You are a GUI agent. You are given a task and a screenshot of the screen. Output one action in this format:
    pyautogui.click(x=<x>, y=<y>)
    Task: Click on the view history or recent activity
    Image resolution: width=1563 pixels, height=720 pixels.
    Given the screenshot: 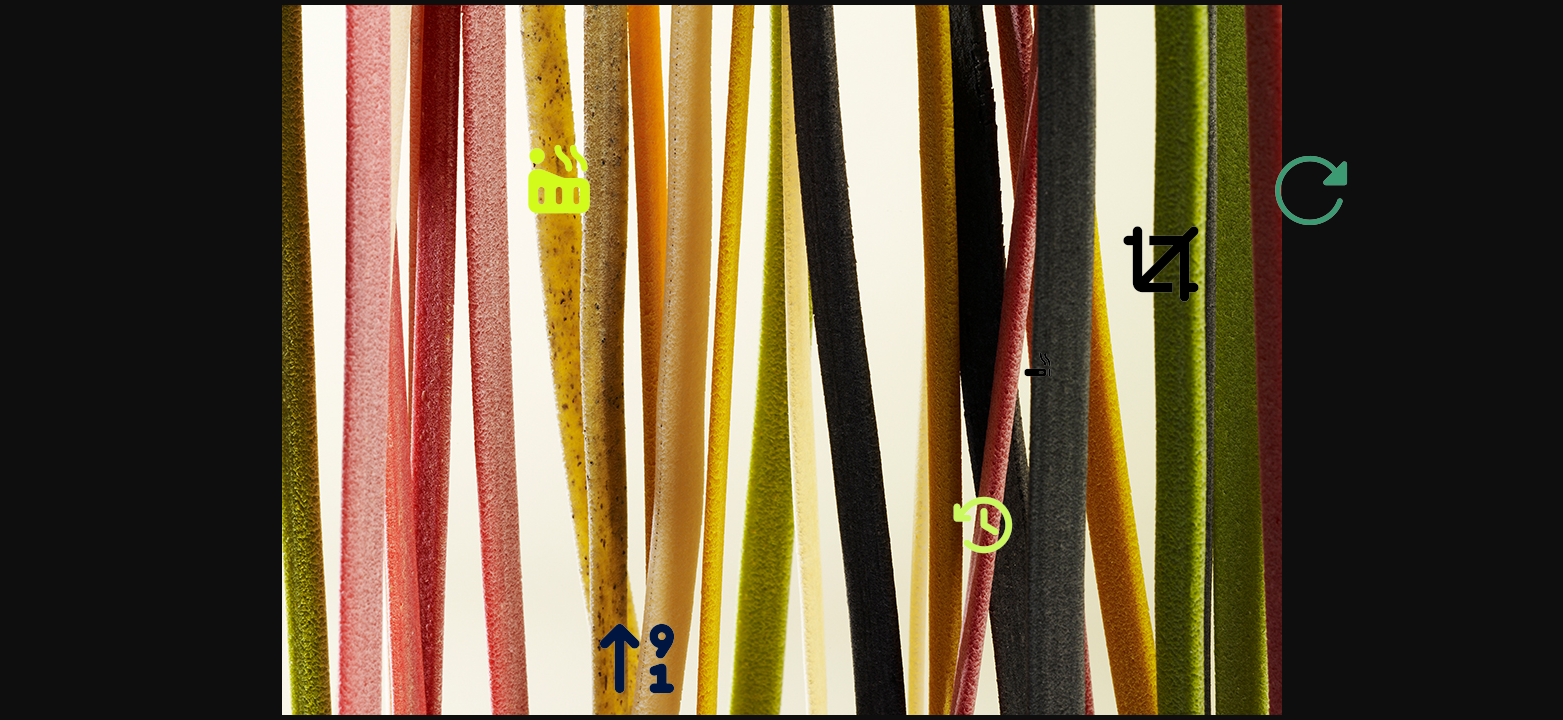 What is the action you would take?
    pyautogui.click(x=984, y=525)
    